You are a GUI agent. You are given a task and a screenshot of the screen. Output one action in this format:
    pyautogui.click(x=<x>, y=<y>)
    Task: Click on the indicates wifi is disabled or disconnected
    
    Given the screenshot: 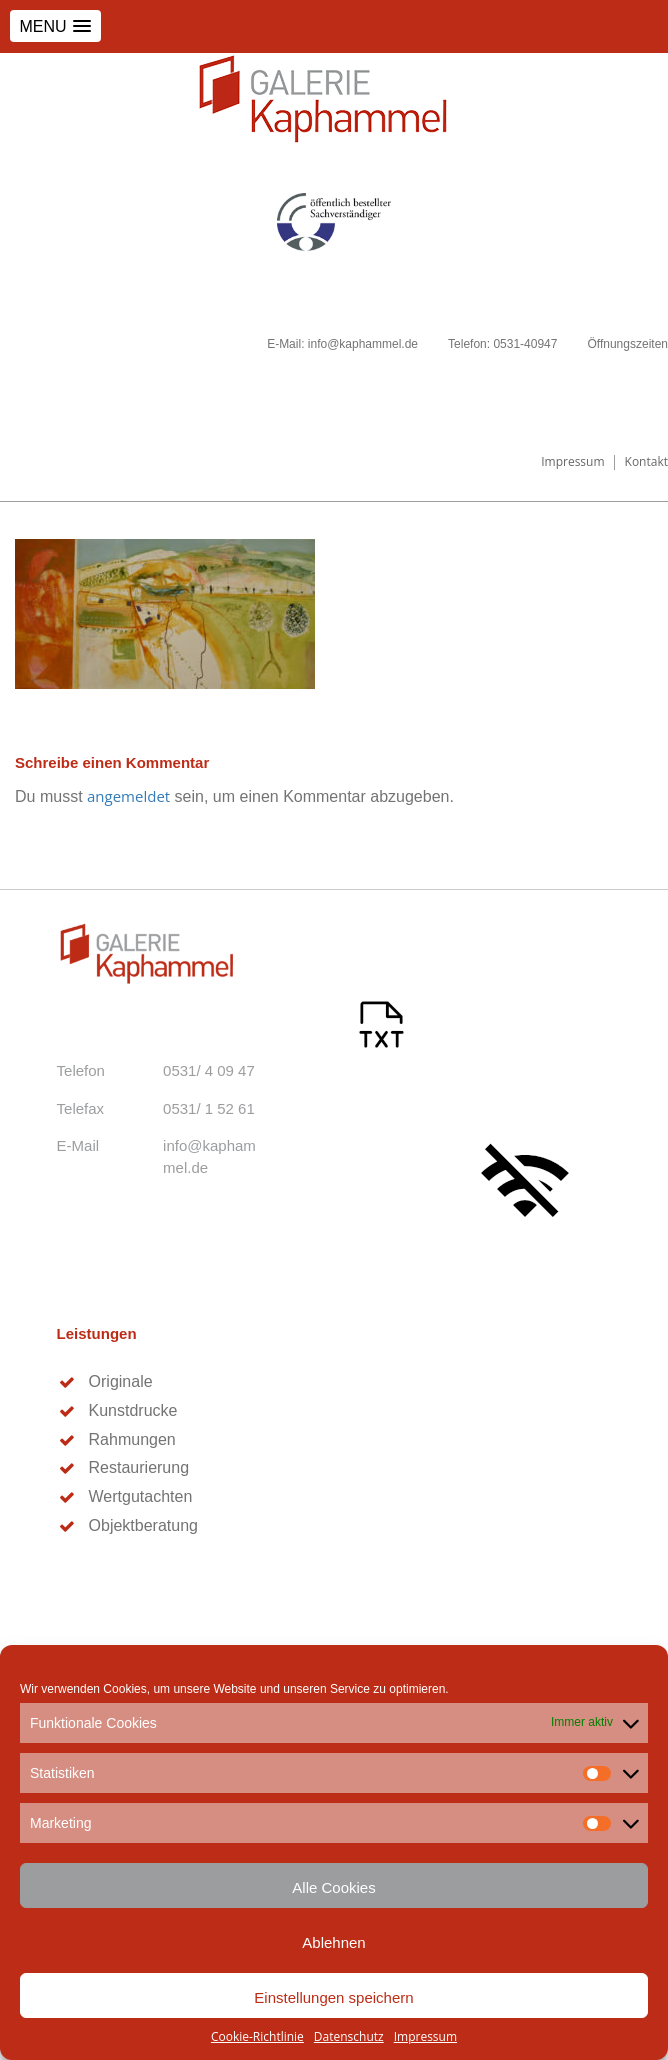 What is the action you would take?
    pyautogui.click(x=525, y=1185)
    